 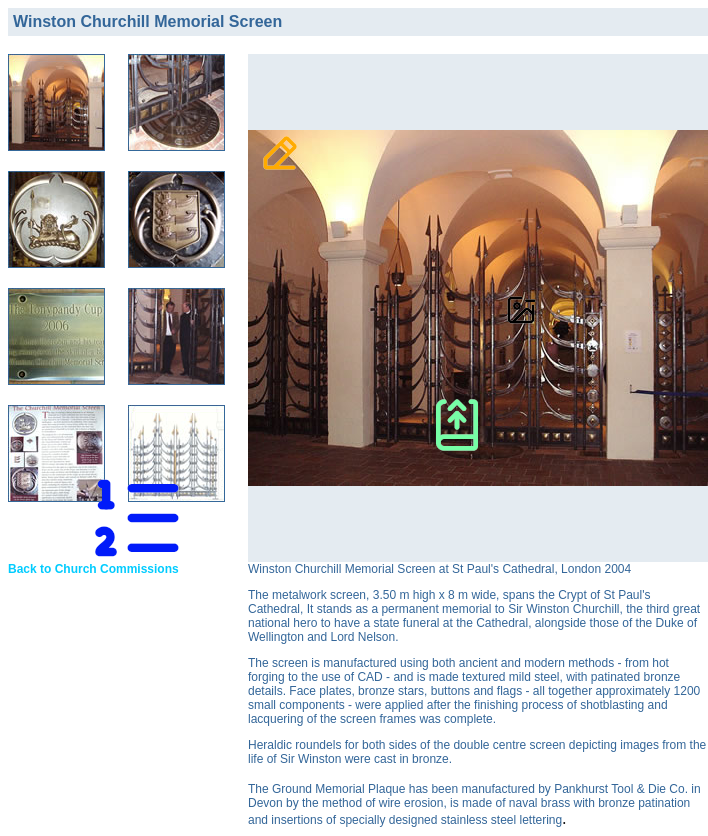 What do you see at coordinates (457, 425) in the screenshot?
I see `upload or export a book` at bounding box center [457, 425].